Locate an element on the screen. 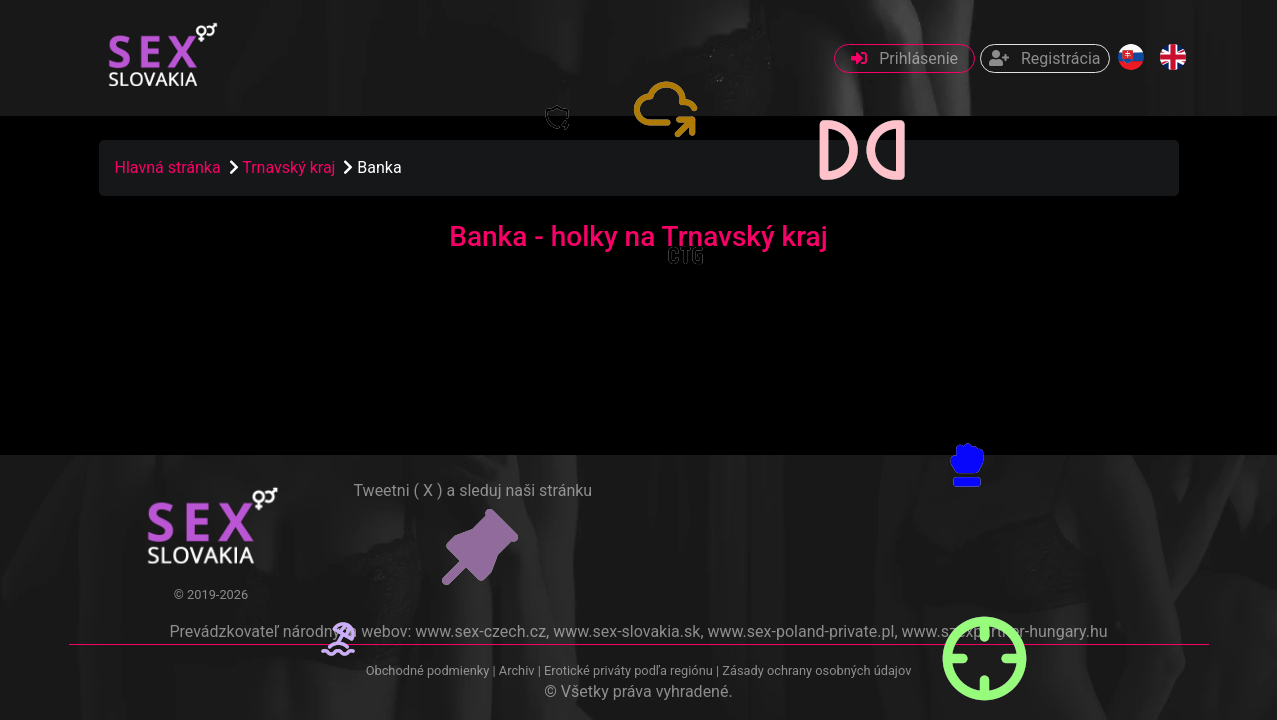 The image size is (1277, 720). enable power-saving security mode is located at coordinates (557, 117).